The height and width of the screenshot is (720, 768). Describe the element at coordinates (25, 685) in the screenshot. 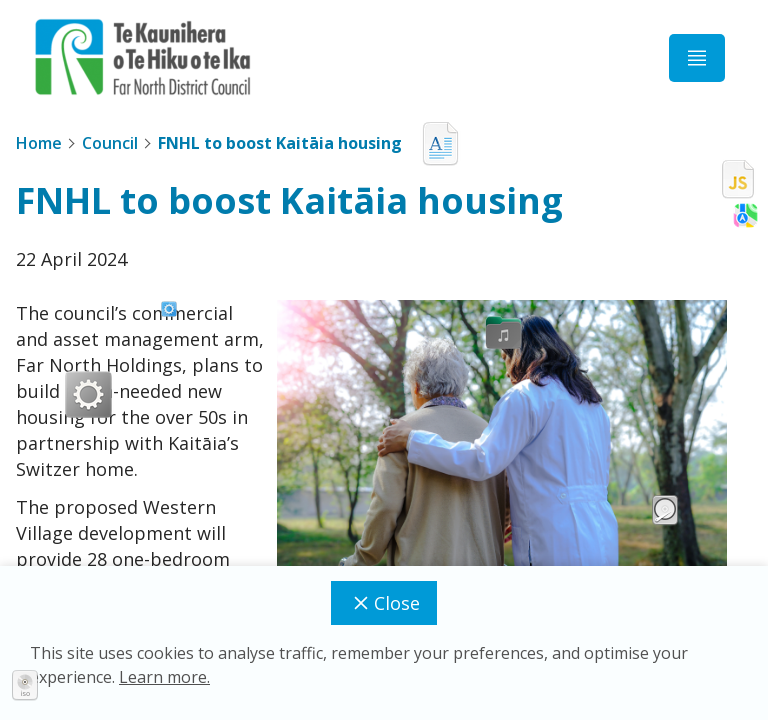

I see `a CD/DVD disc image file (.iso format)` at that location.